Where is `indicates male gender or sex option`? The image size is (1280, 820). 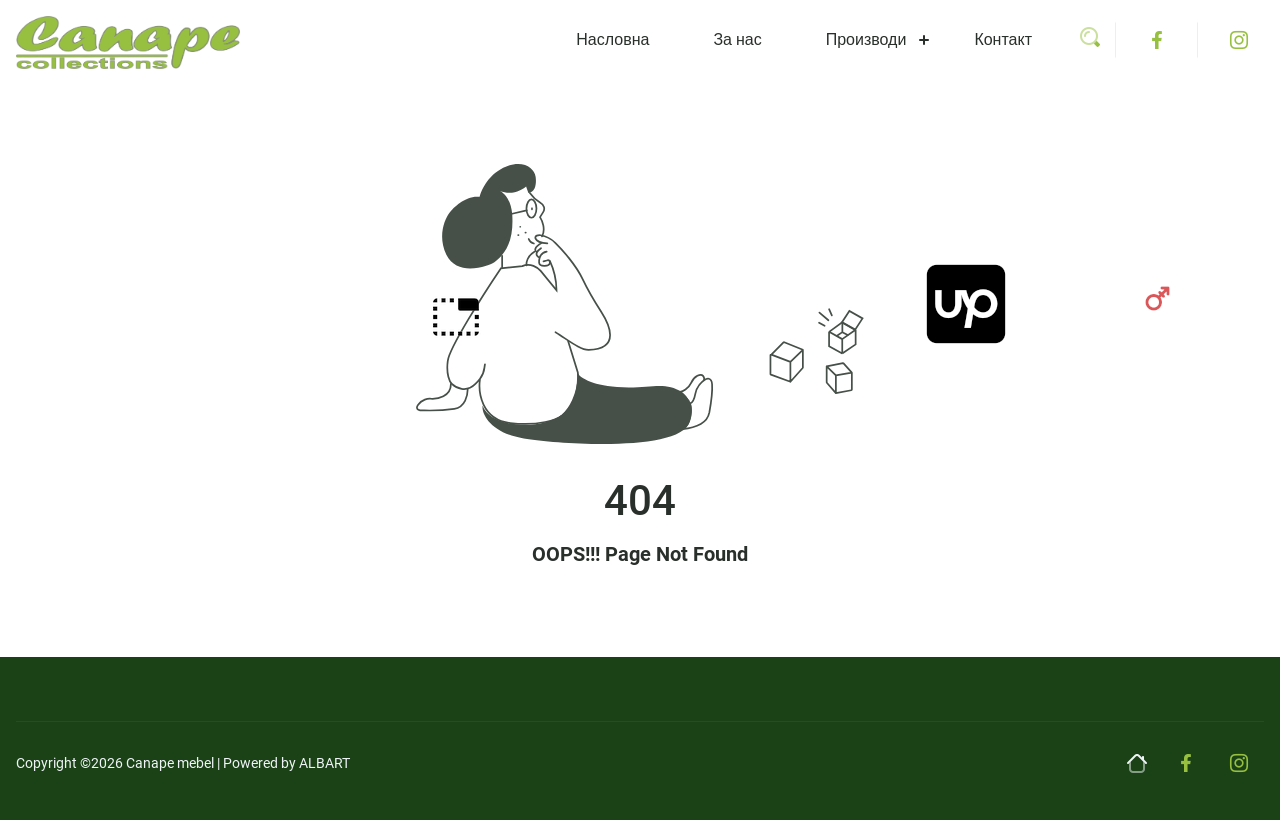 indicates male gender or sex option is located at coordinates (1156, 300).